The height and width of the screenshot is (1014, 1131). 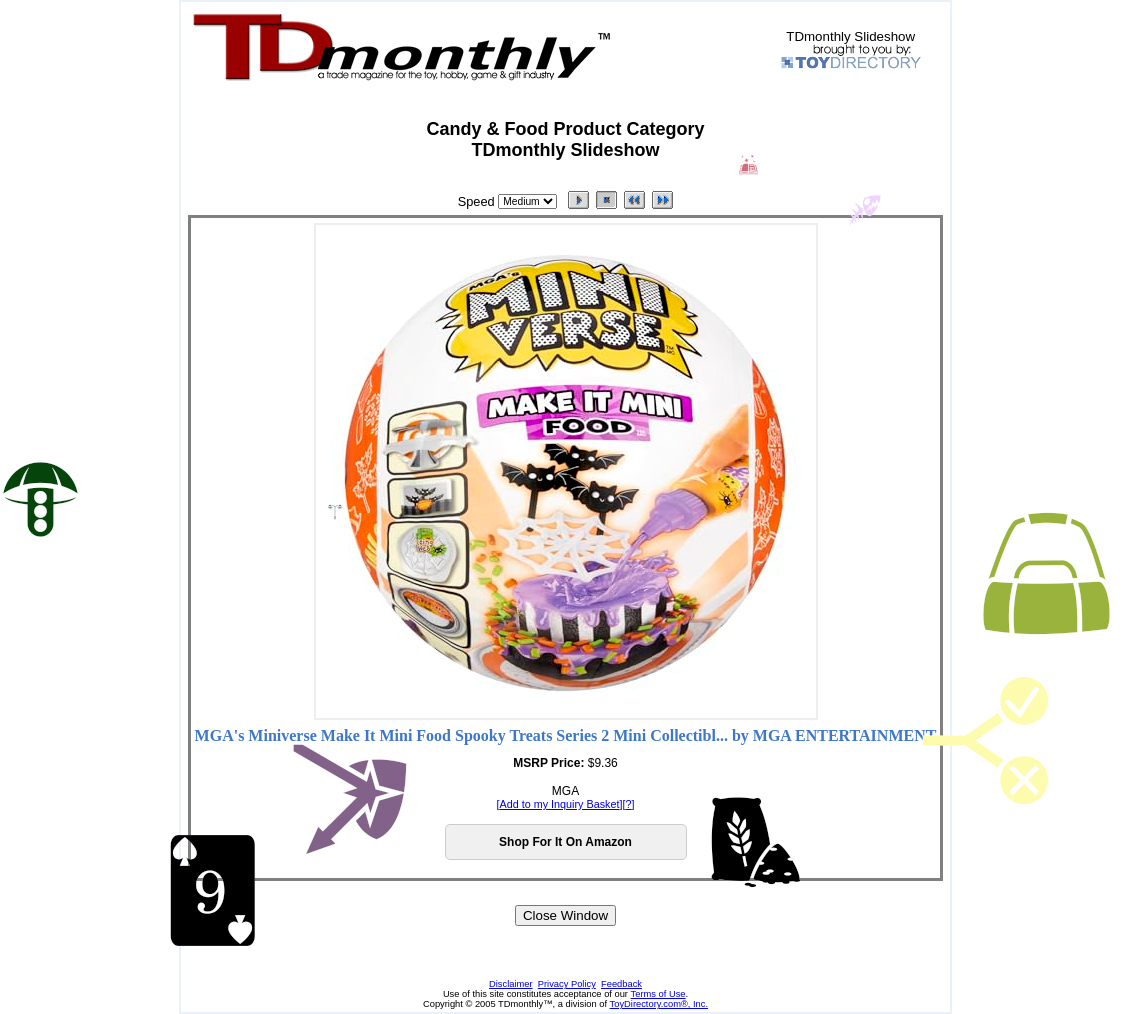 I want to click on game item or power-up mushroom, so click(x=40, y=499).